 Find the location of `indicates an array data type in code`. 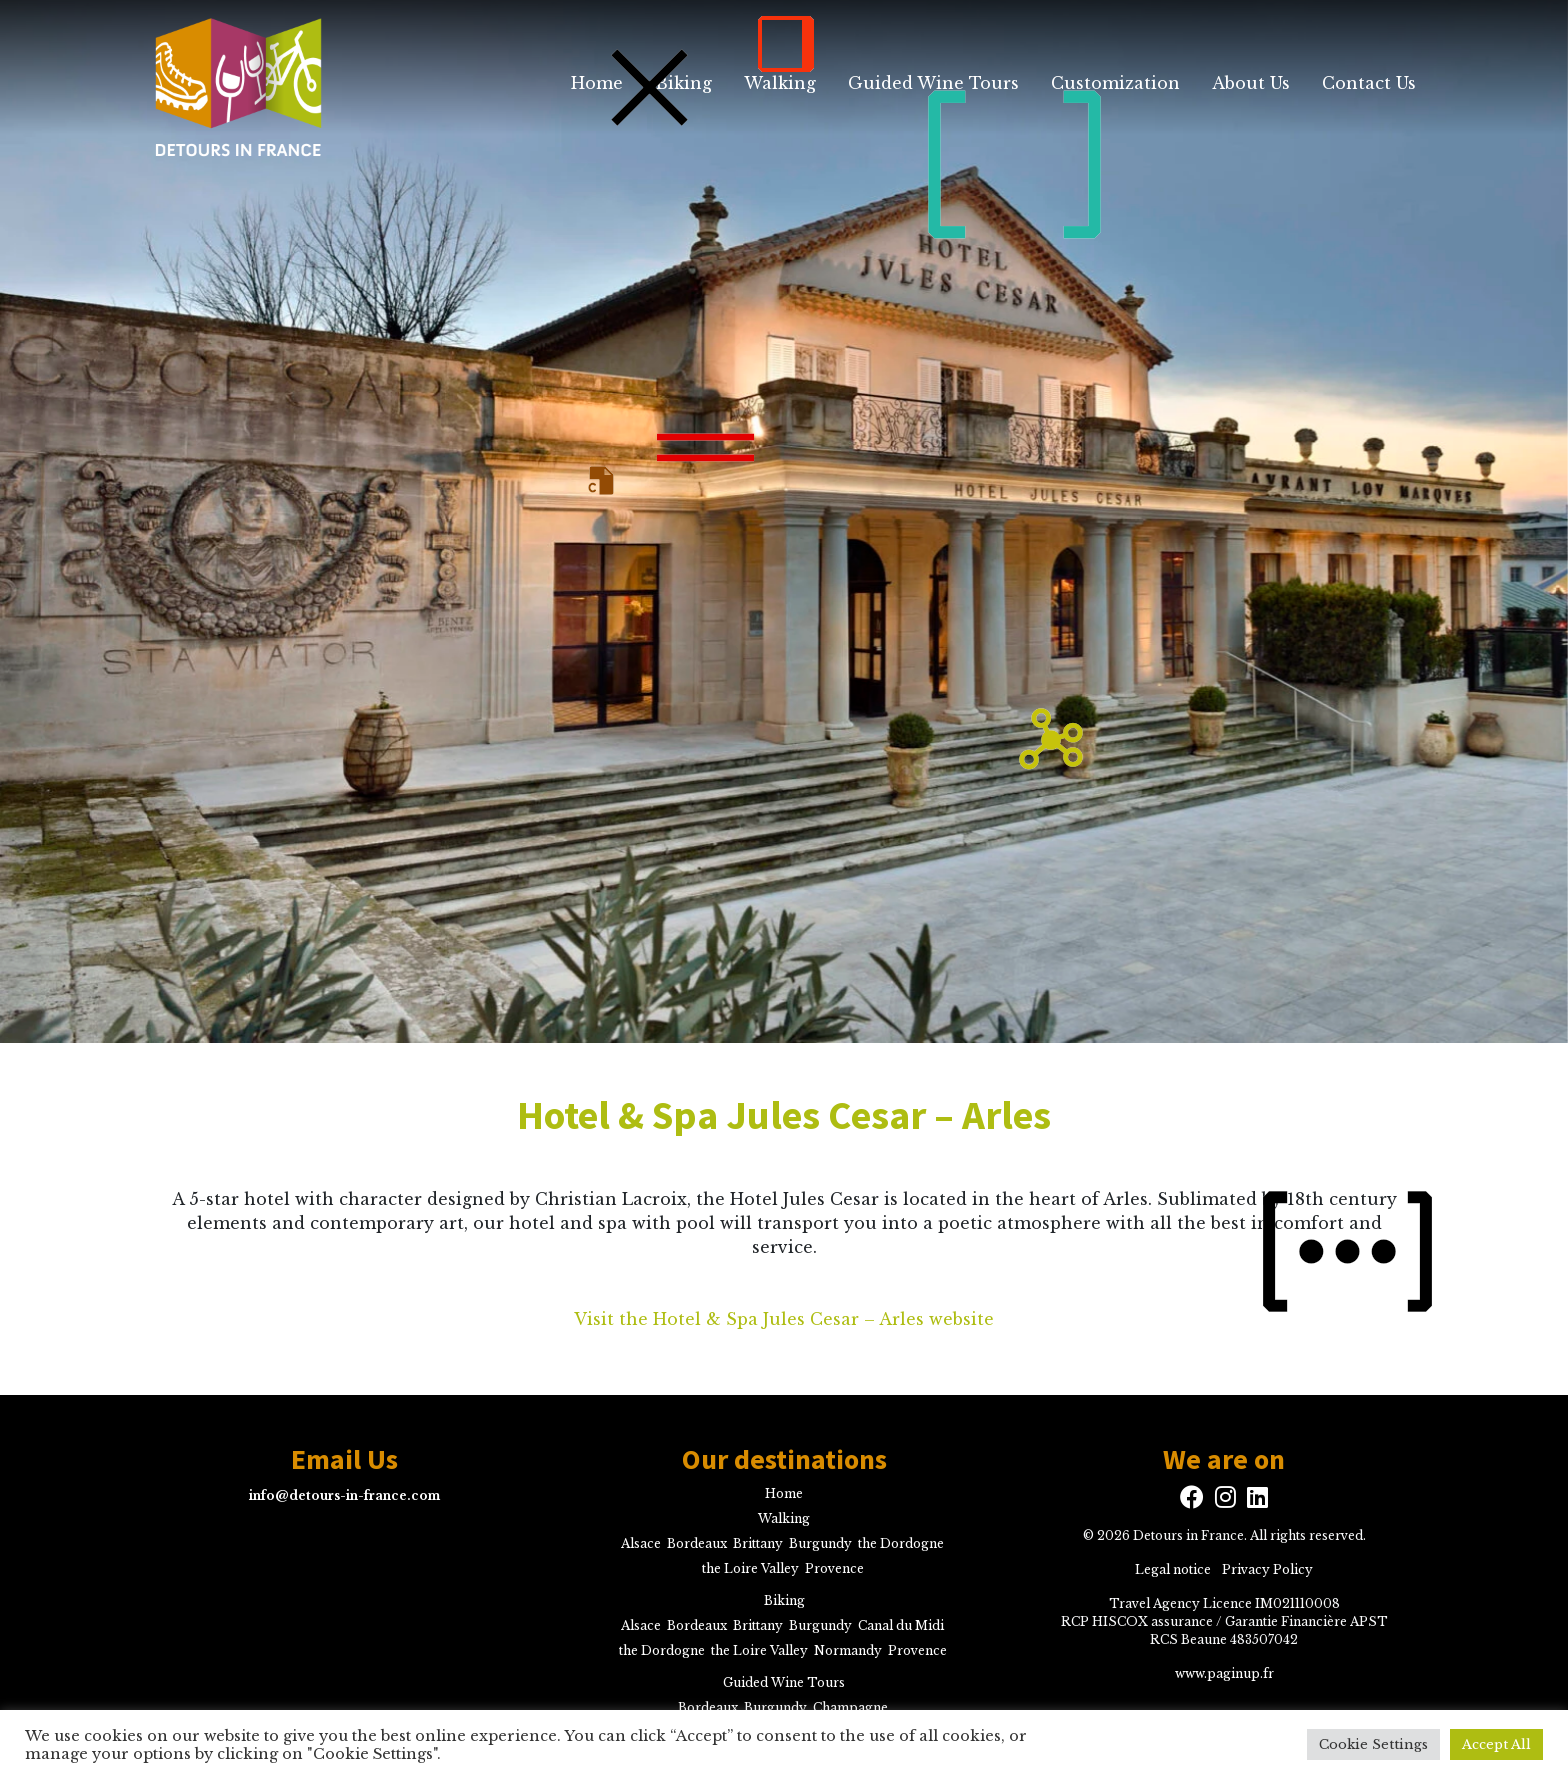

indicates an array data type in code is located at coordinates (1014, 164).